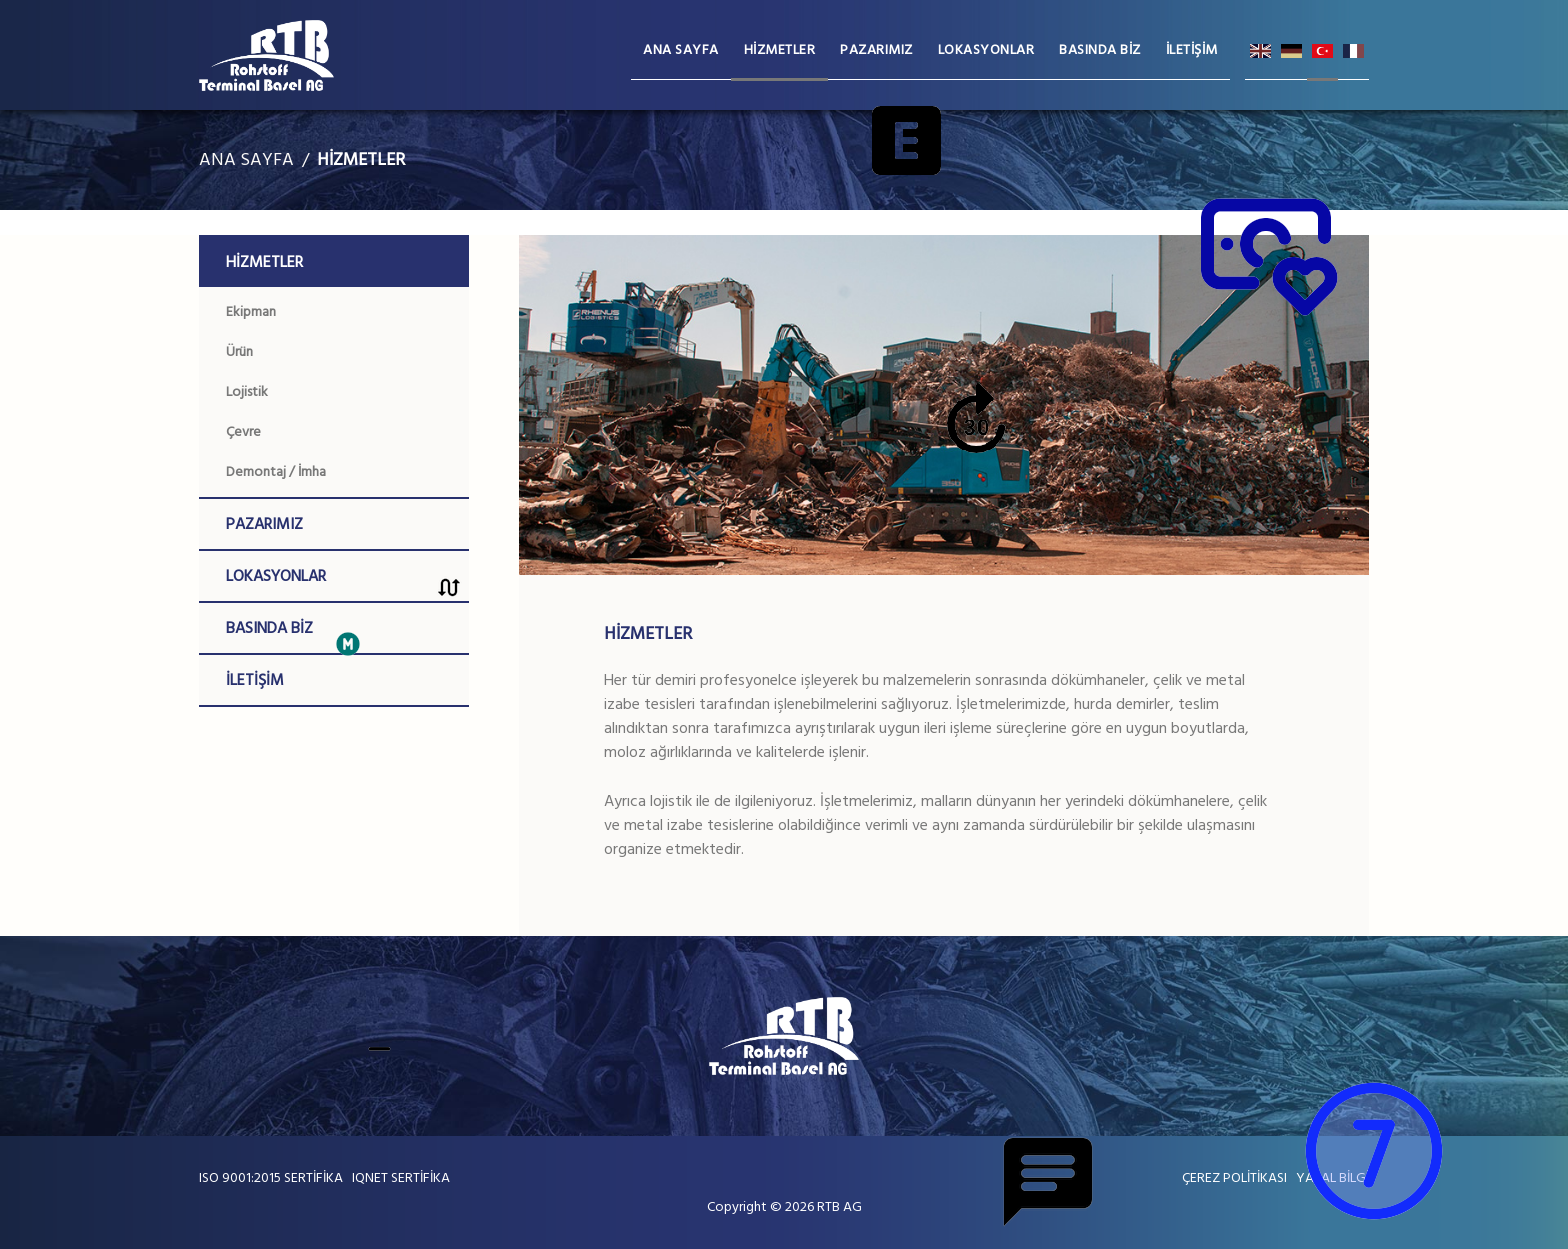  I want to click on donate or make a charitable contribution, so click(1266, 244).